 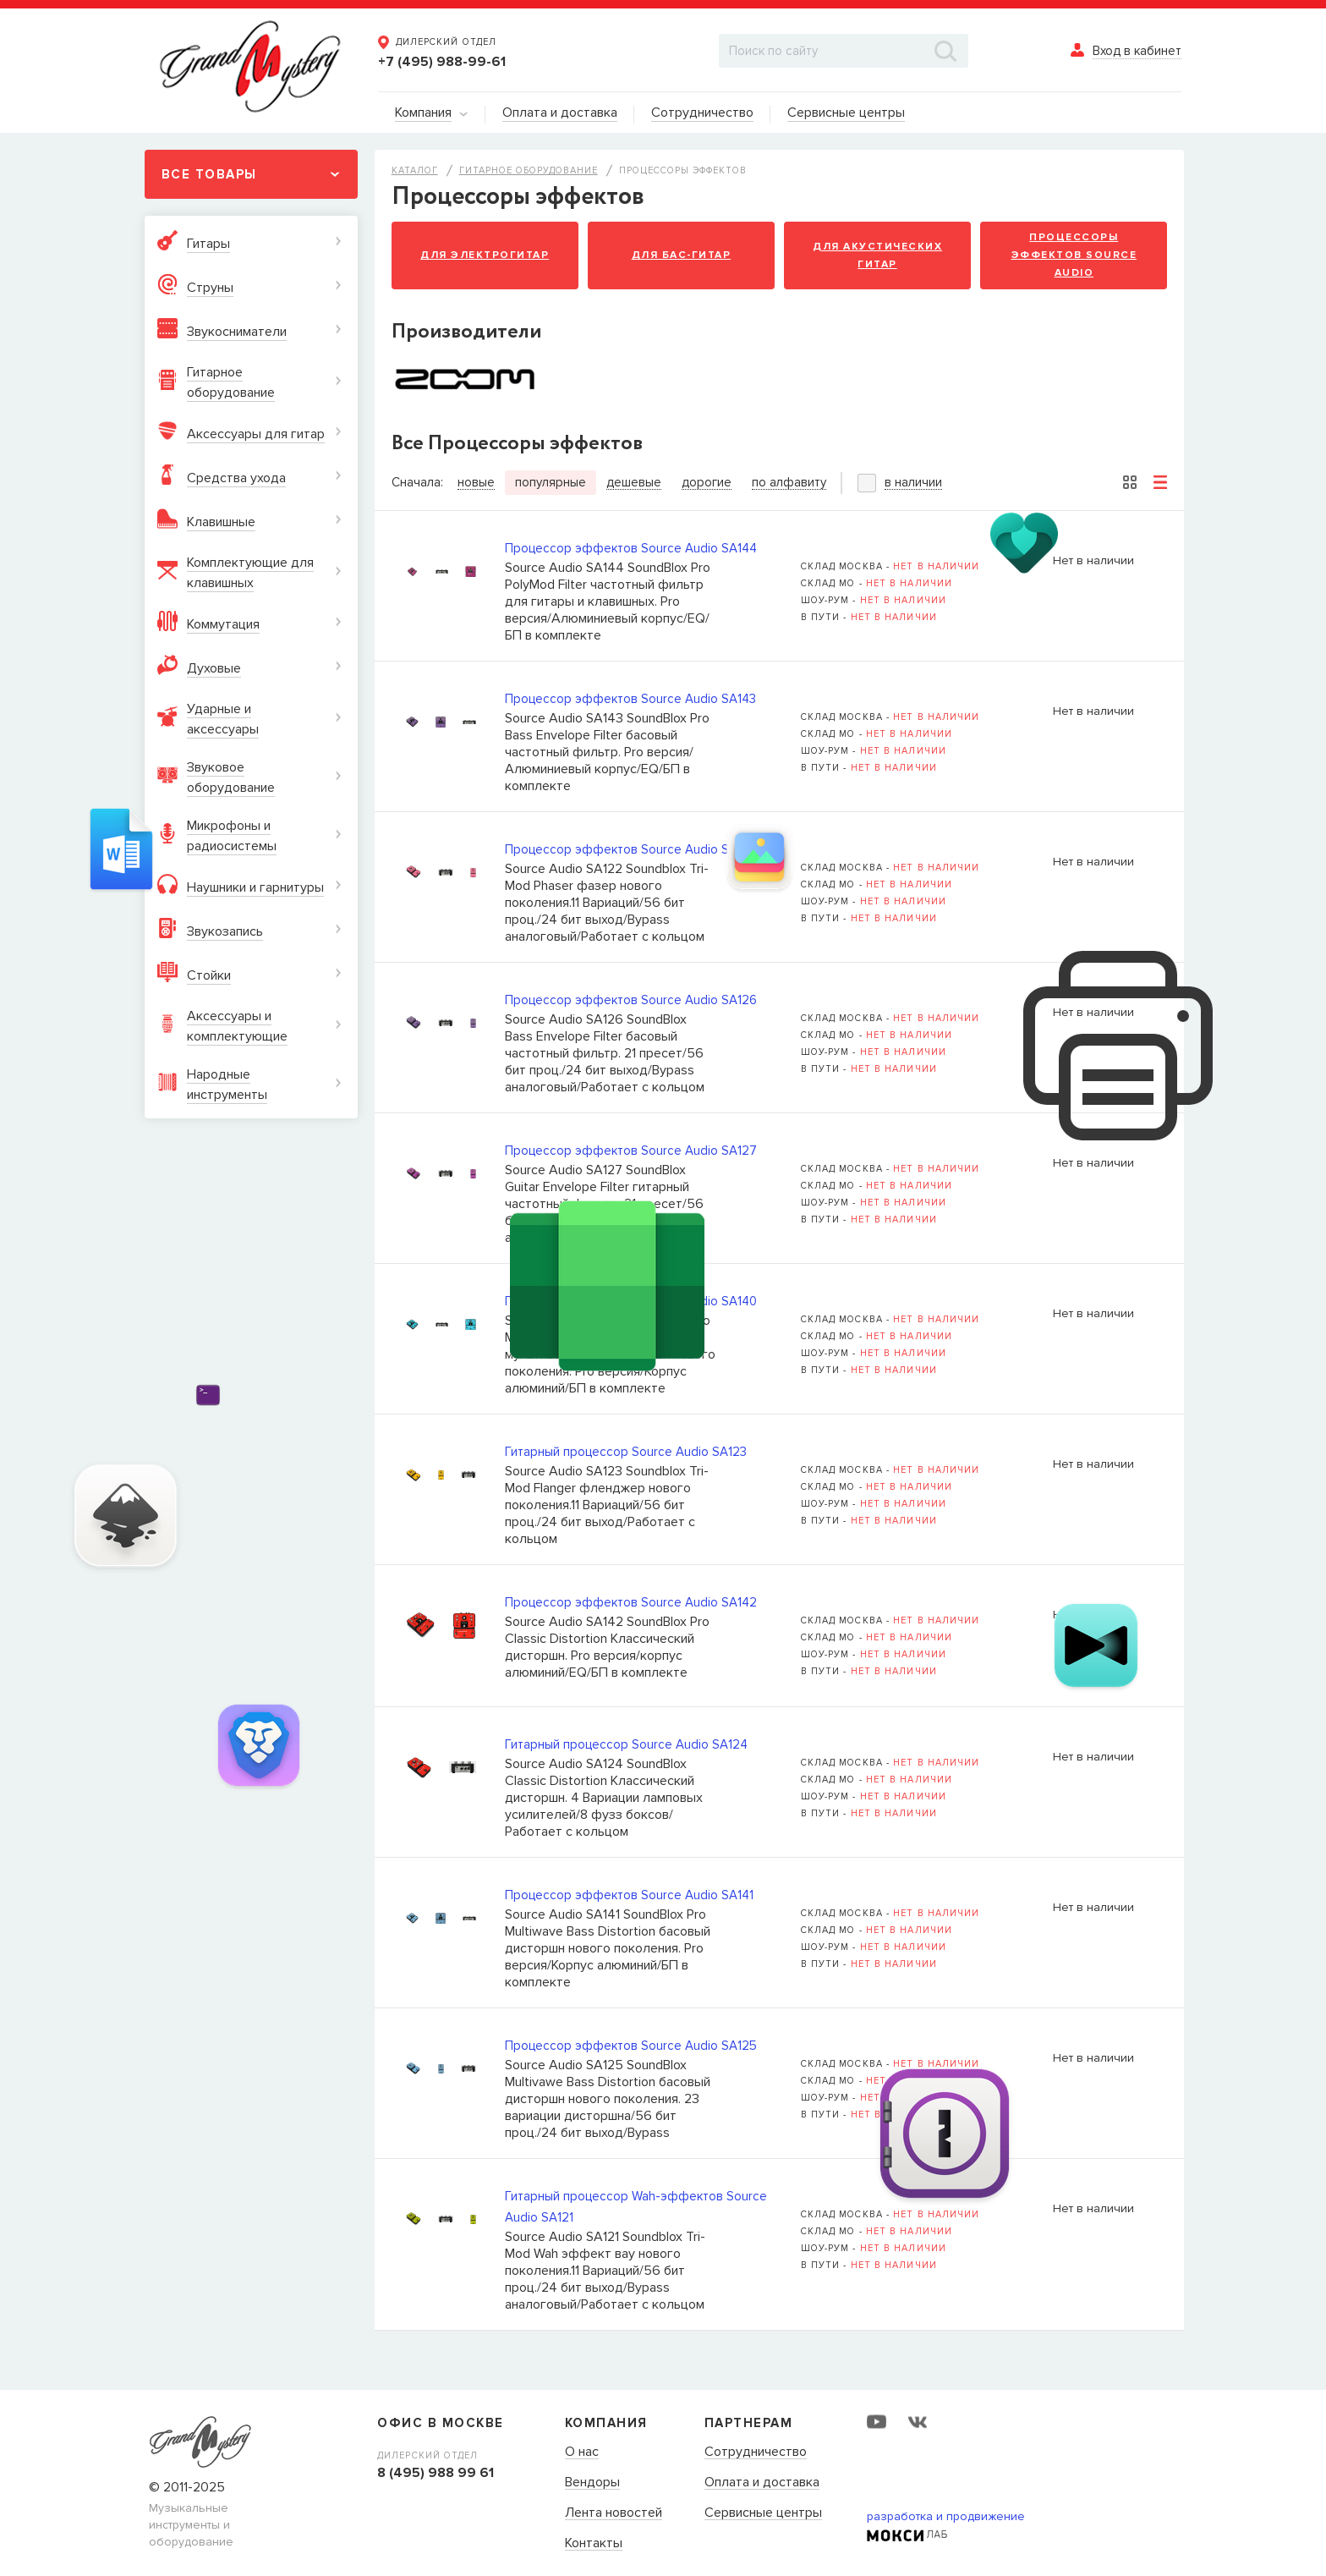 I want to click on open the Secrets password manager app, so click(x=945, y=2134).